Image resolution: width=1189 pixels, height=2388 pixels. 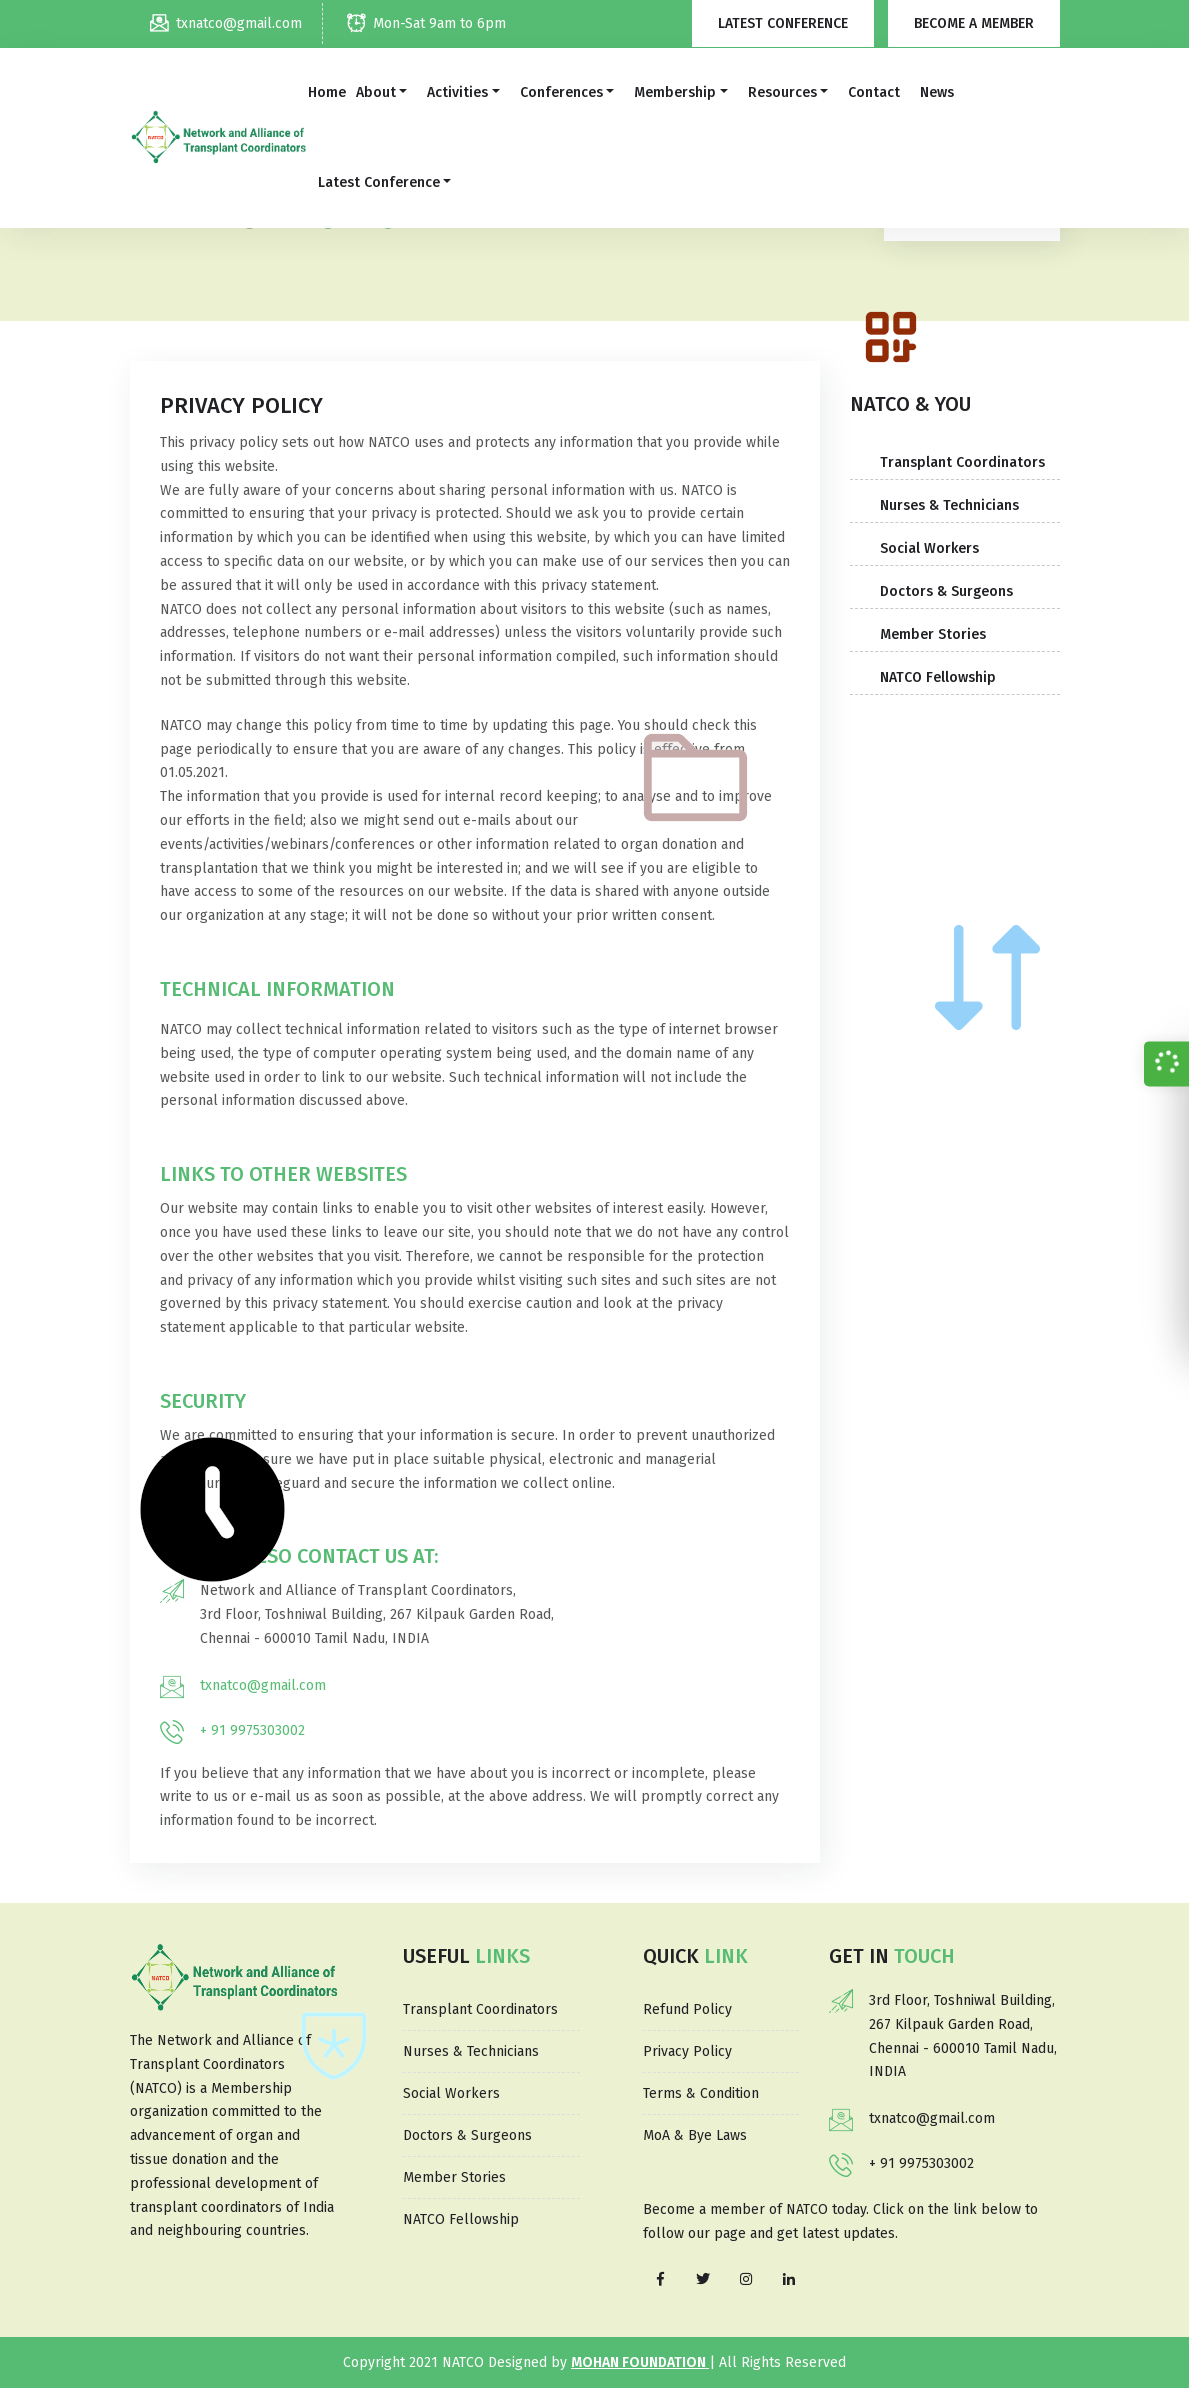 I want to click on open folder to view files, so click(x=695, y=777).